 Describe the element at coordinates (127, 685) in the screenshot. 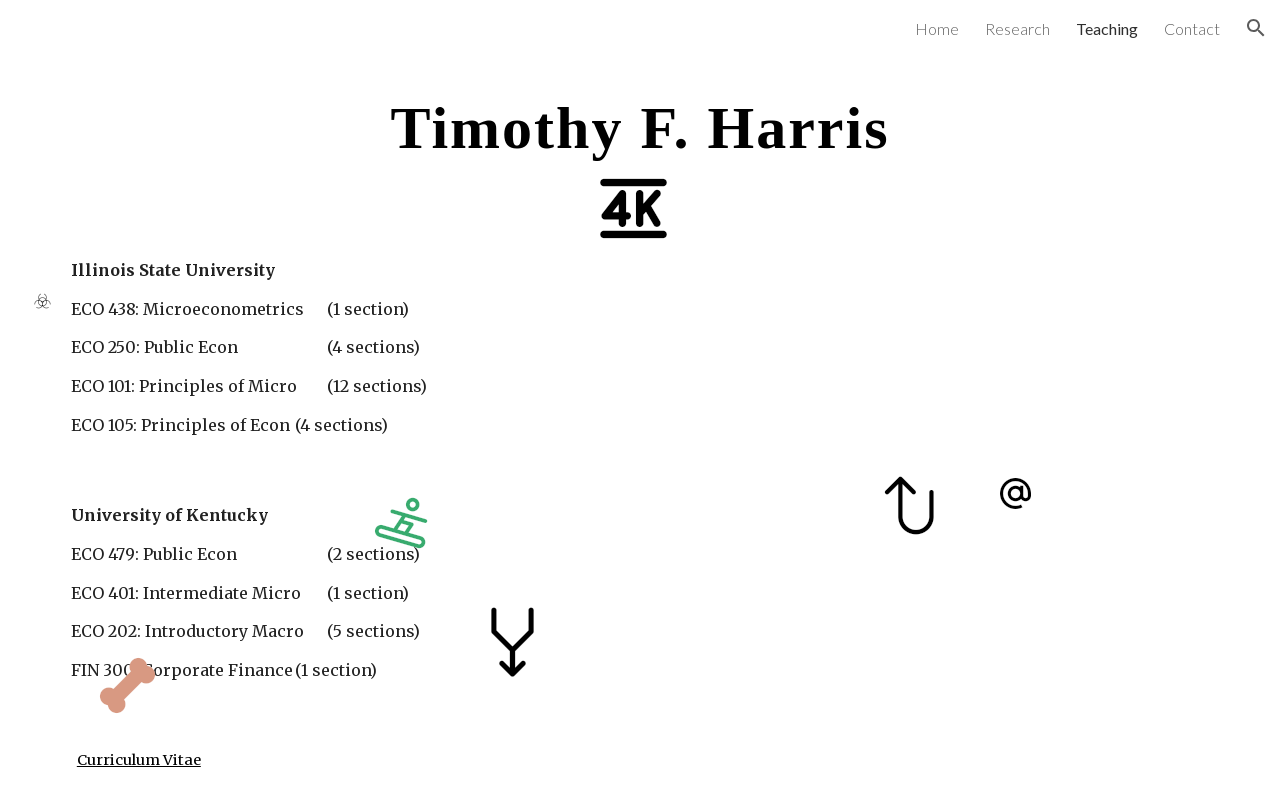

I see `access pet-related features or settings` at that location.